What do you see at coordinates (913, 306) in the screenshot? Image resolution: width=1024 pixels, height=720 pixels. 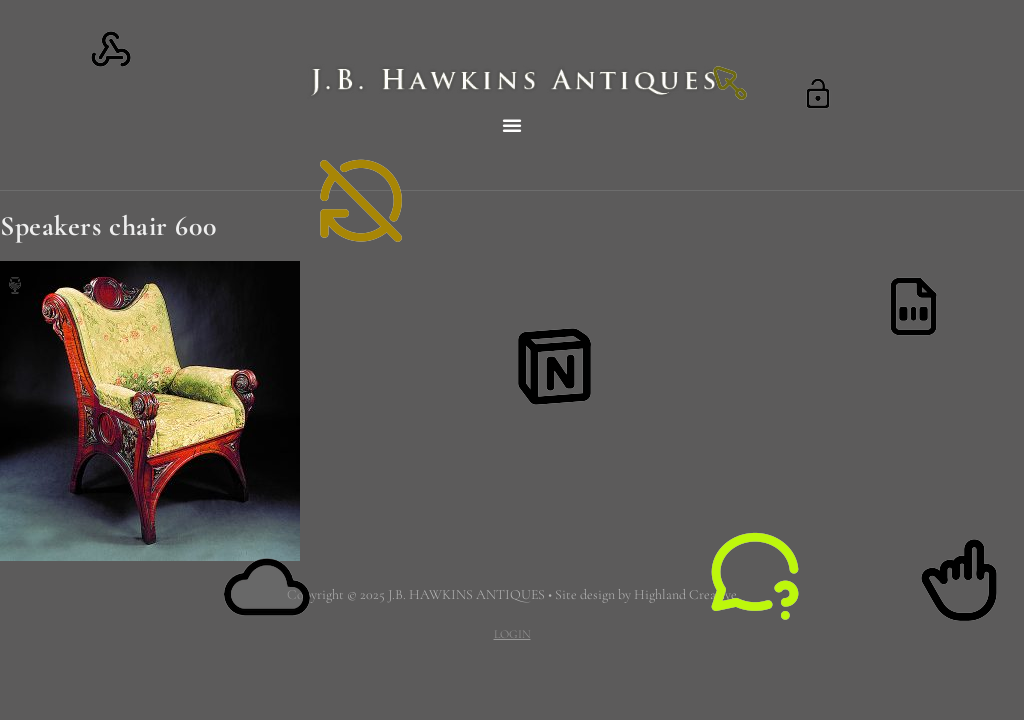 I see `view barcode document` at bounding box center [913, 306].